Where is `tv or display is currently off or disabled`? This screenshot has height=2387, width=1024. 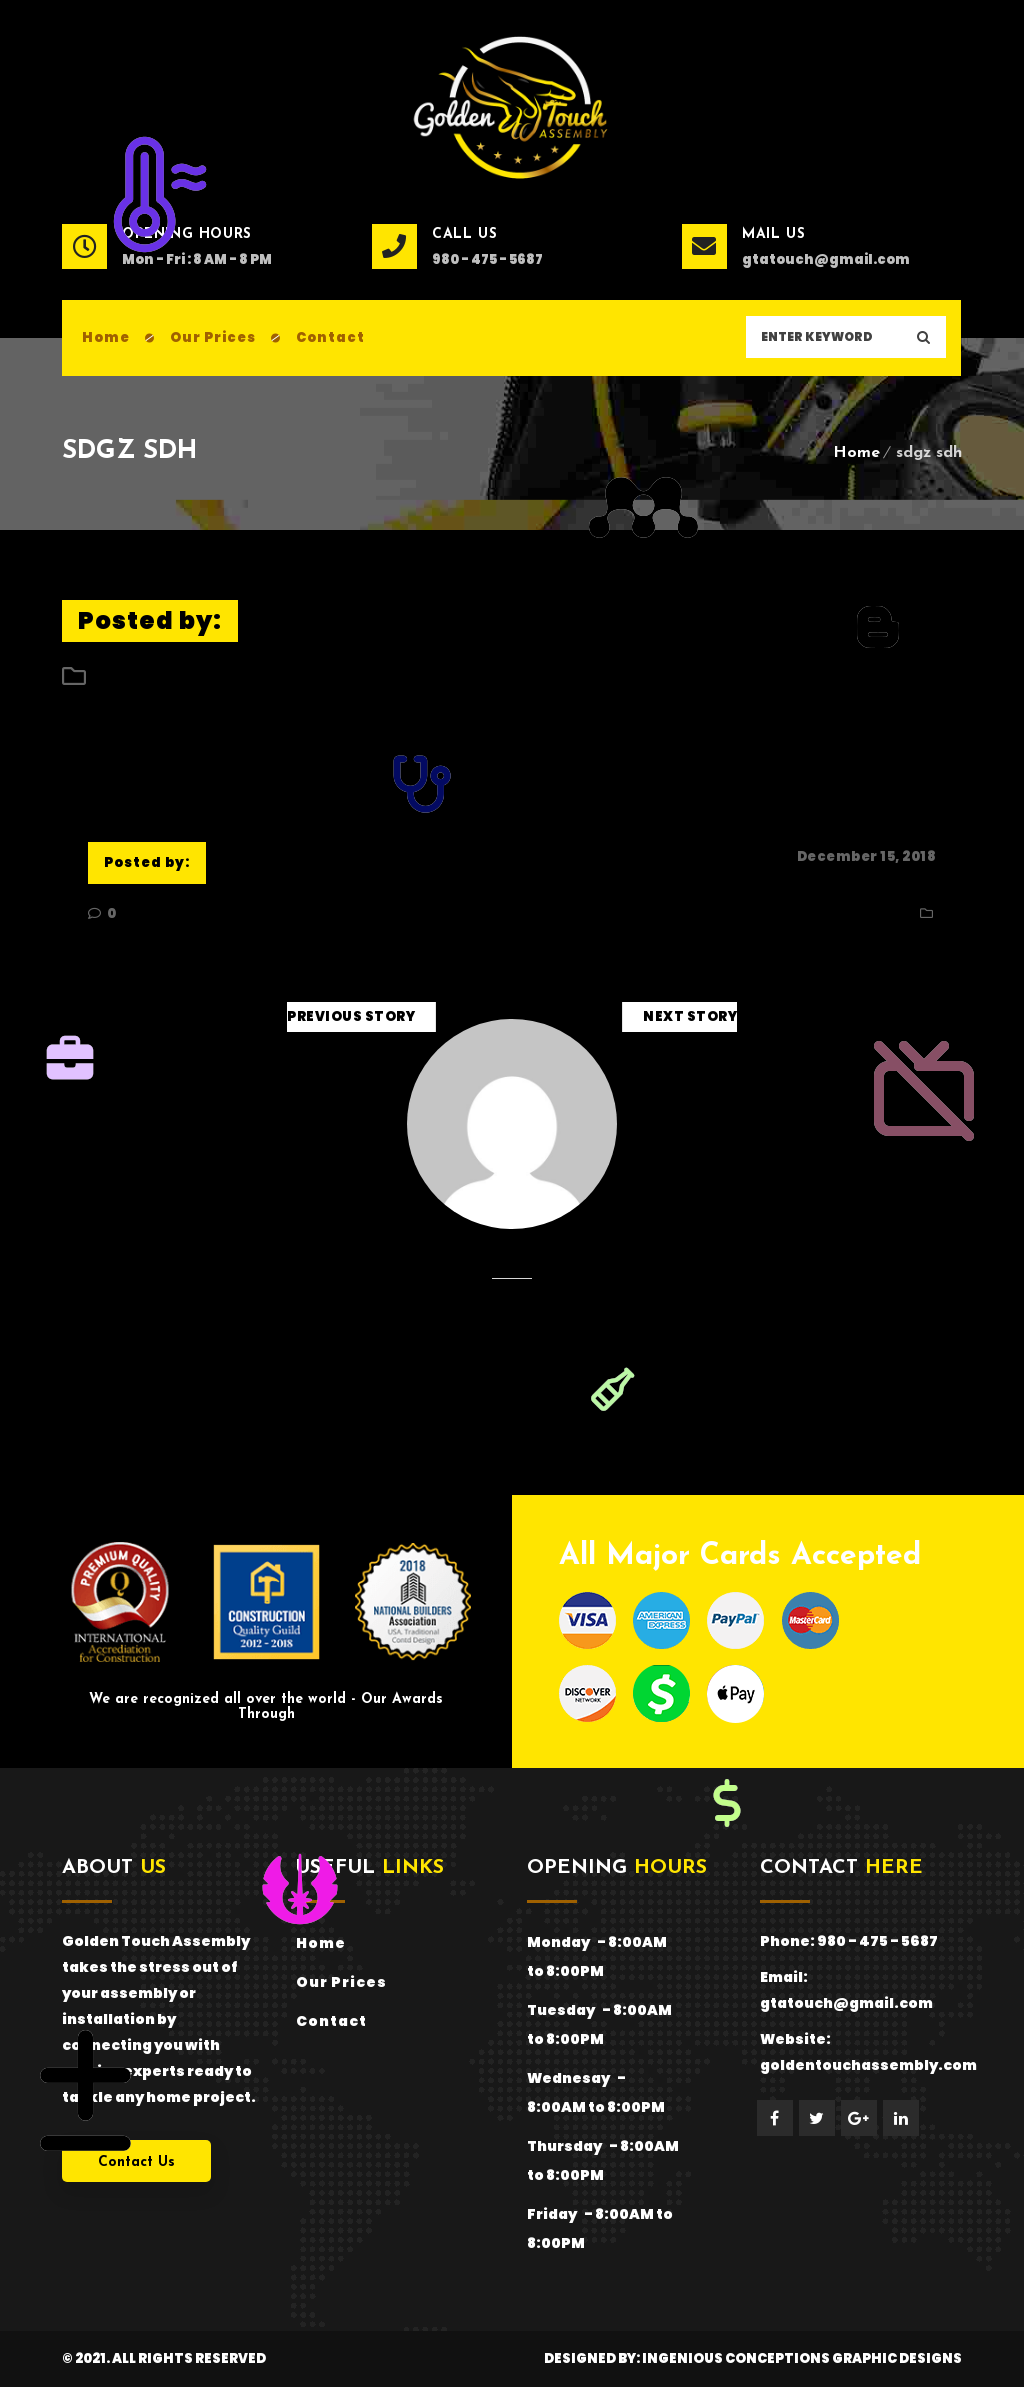
tv or display is currently off or disabled is located at coordinates (924, 1091).